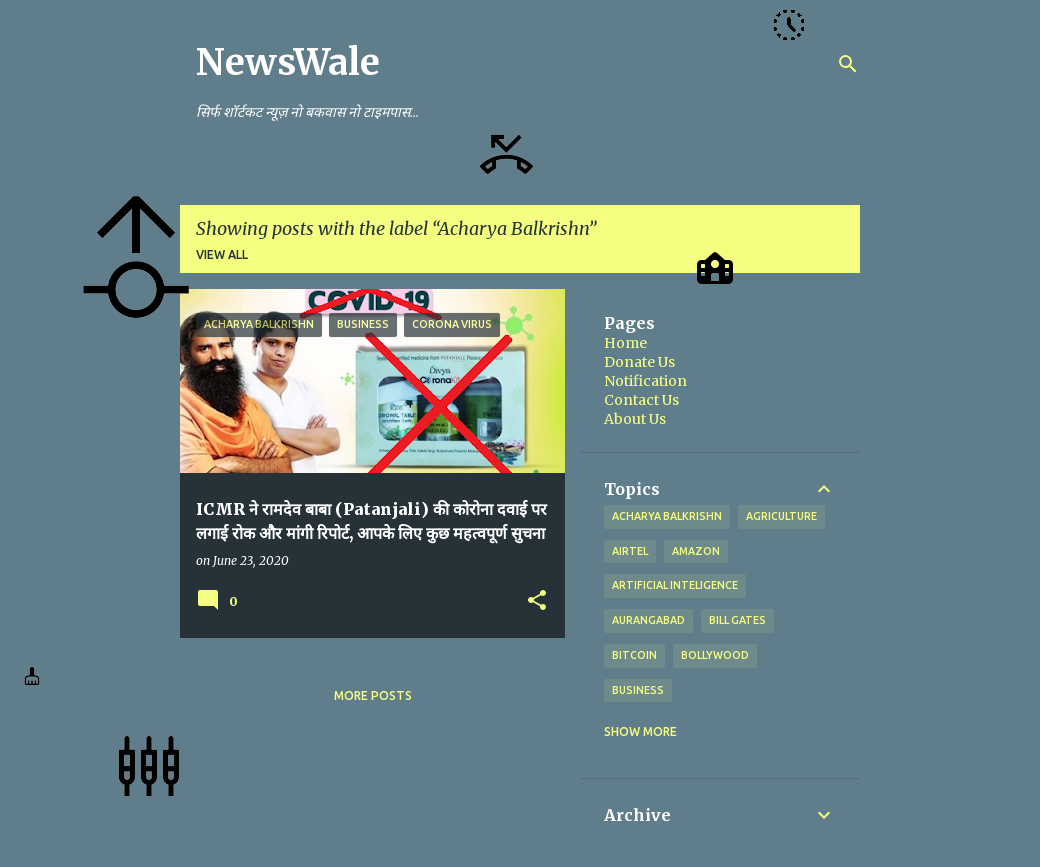 The image size is (1040, 867). What do you see at coordinates (506, 154) in the screenshot?
I see `indicates a missed phone call` at bounding box center [506, 154].